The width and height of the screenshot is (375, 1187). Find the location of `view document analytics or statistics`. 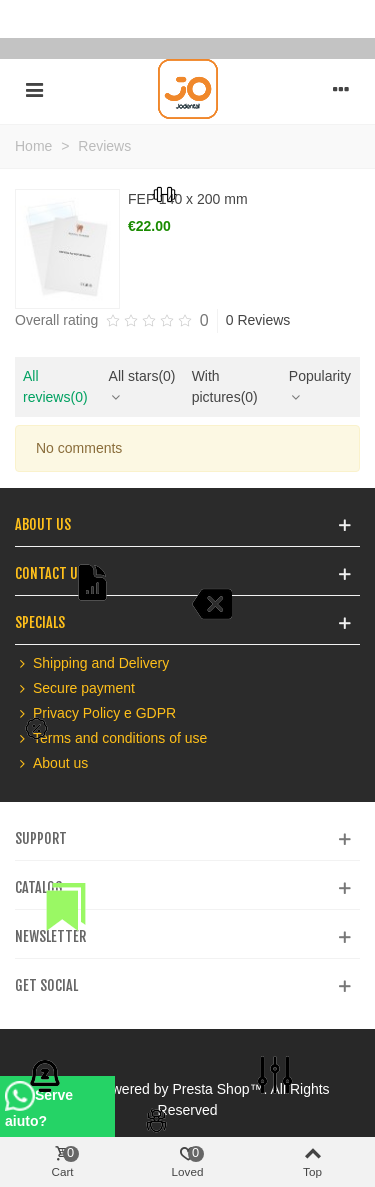

view document analytics or statistics is located at coordinates (92, 582).